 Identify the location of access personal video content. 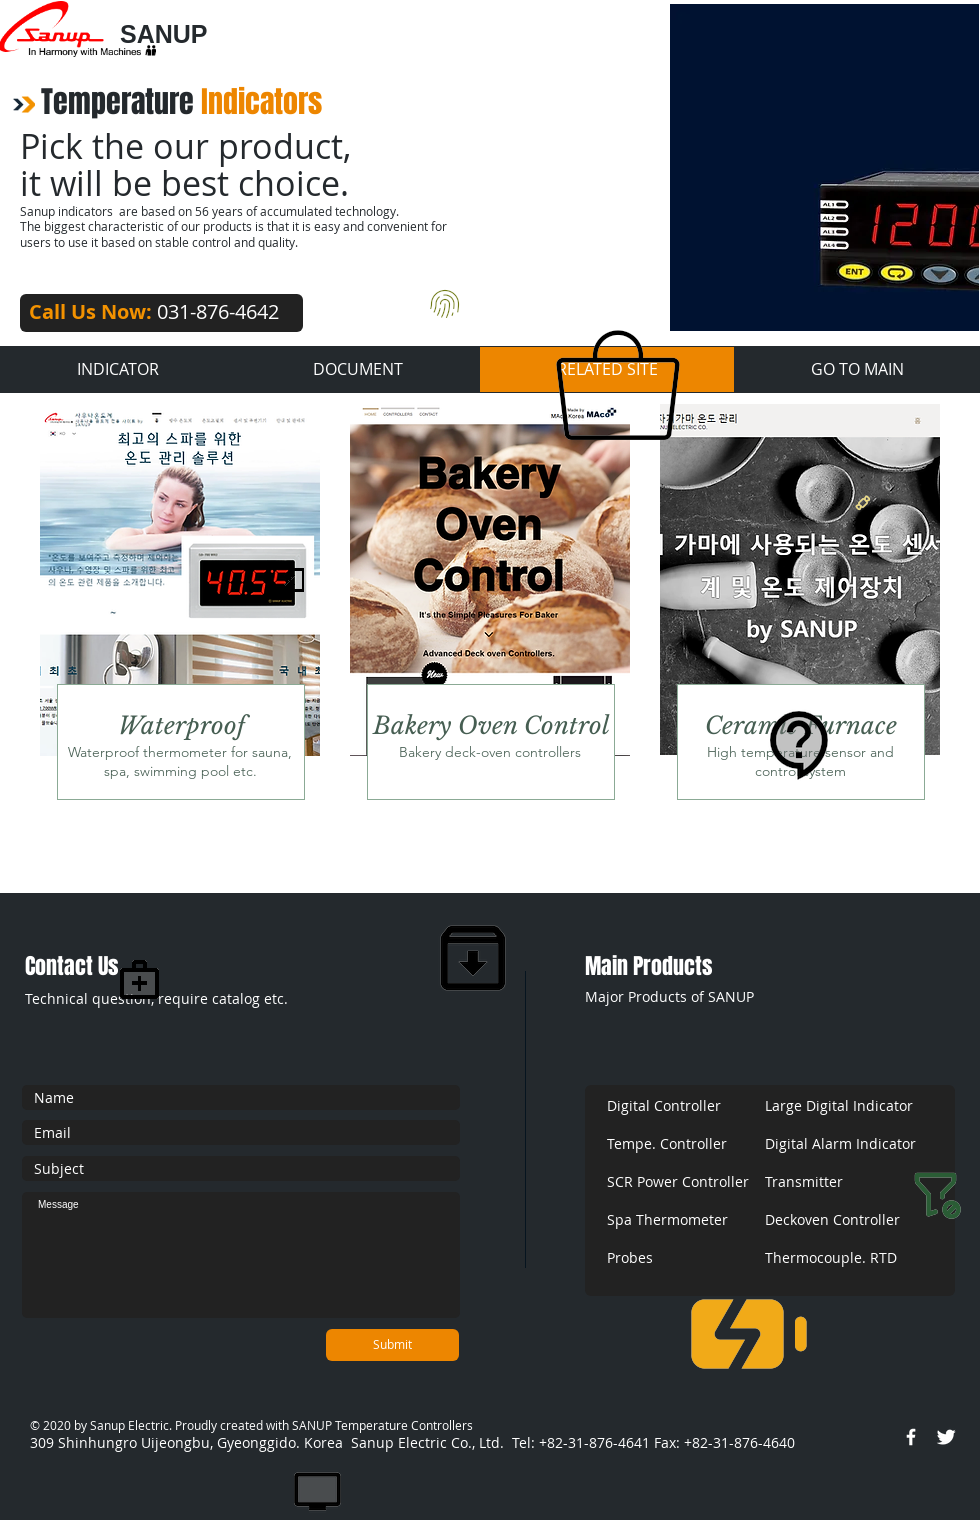
(317, 1491).